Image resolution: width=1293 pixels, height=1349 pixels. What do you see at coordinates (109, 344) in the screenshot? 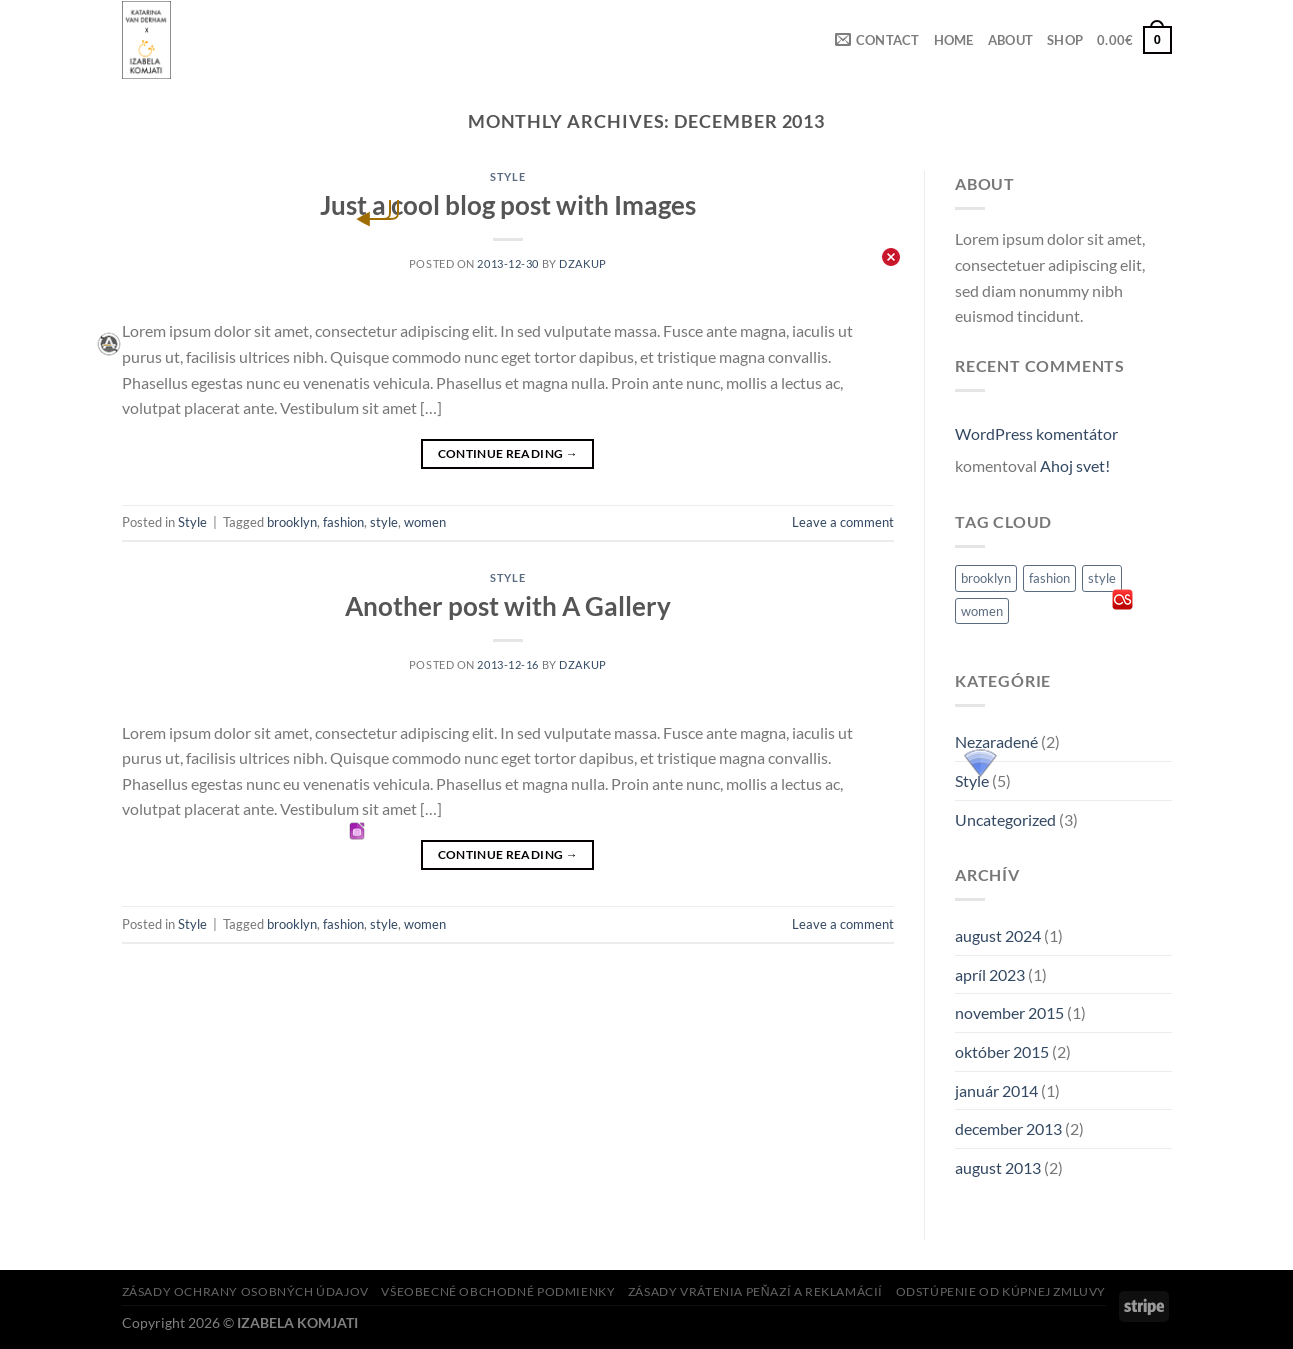
I see `check for available software updates` at bounding box center [109, 344].